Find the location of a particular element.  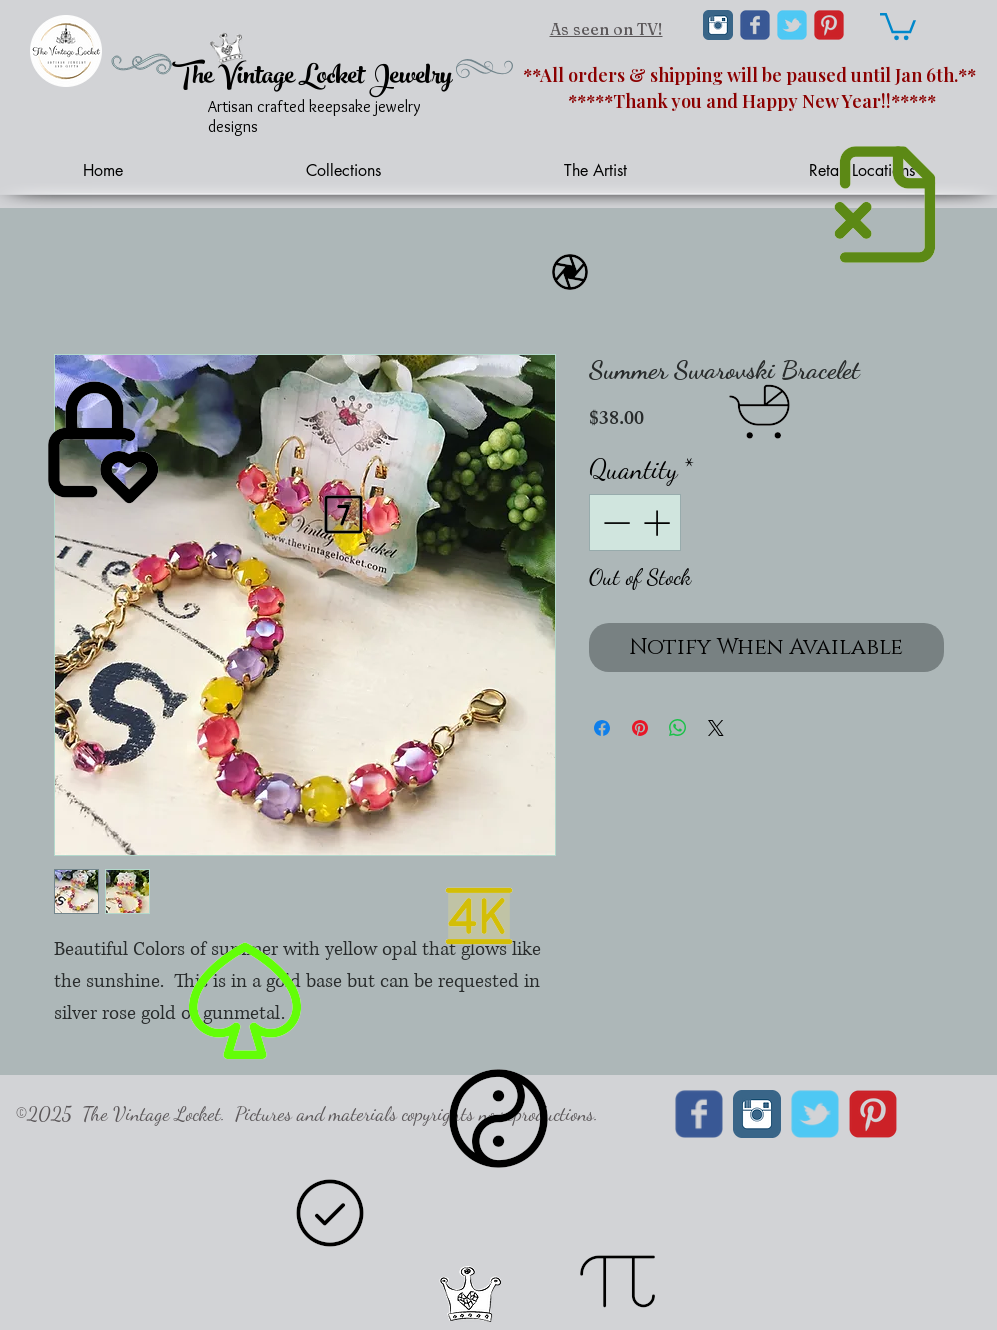

indicates task or action completed successfully is located at coordinates (330, 1213).